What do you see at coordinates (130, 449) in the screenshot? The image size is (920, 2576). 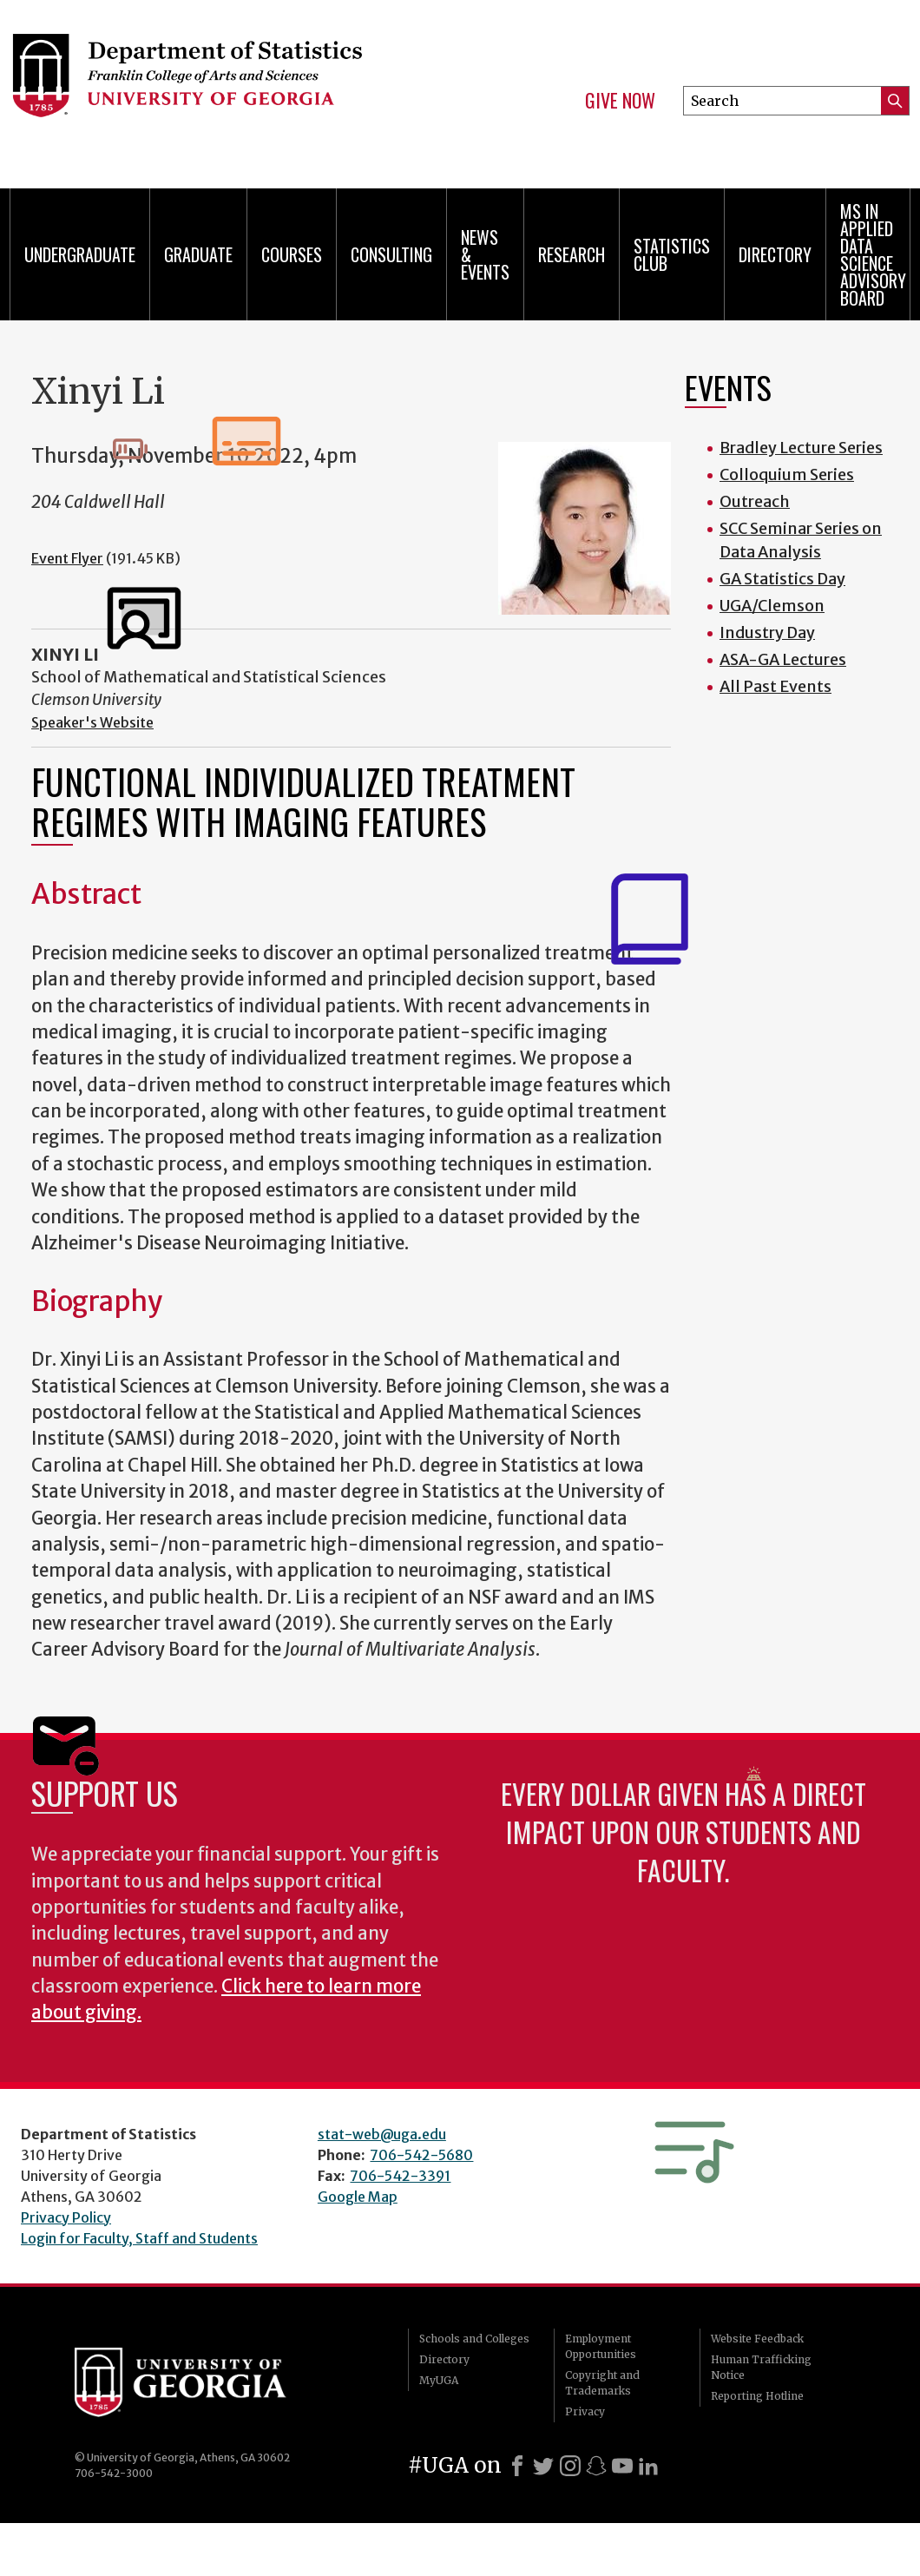 I see `indicates medium battery level` at bounding box center [130, 449].